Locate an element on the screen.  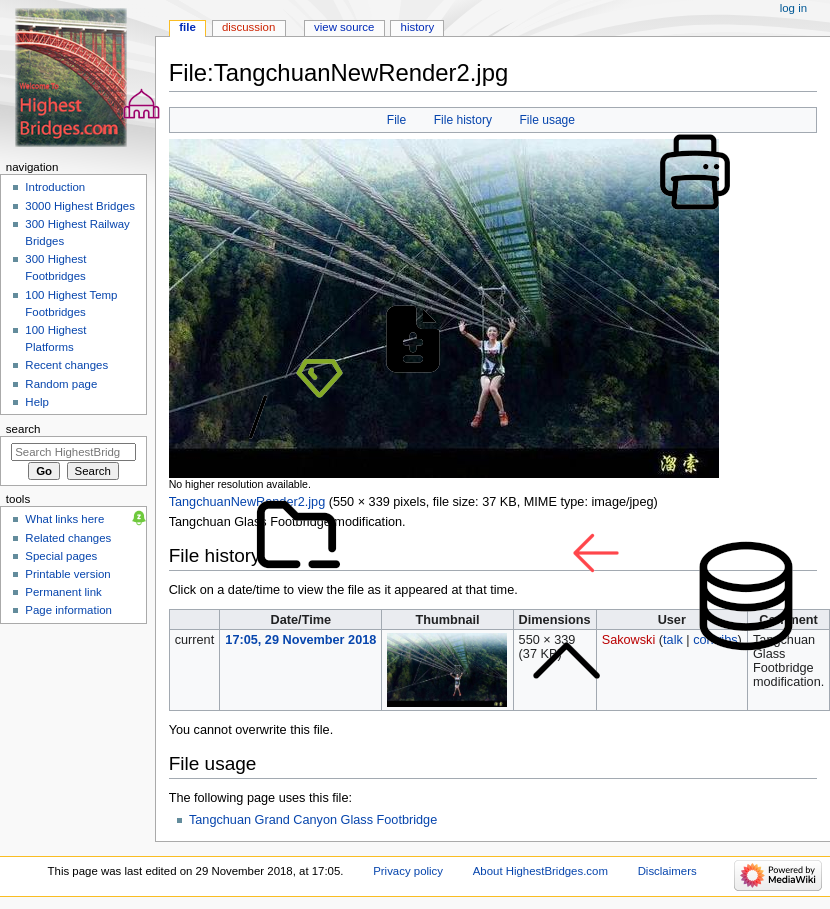
view file differences or changes is located at coordinates (413, 339).